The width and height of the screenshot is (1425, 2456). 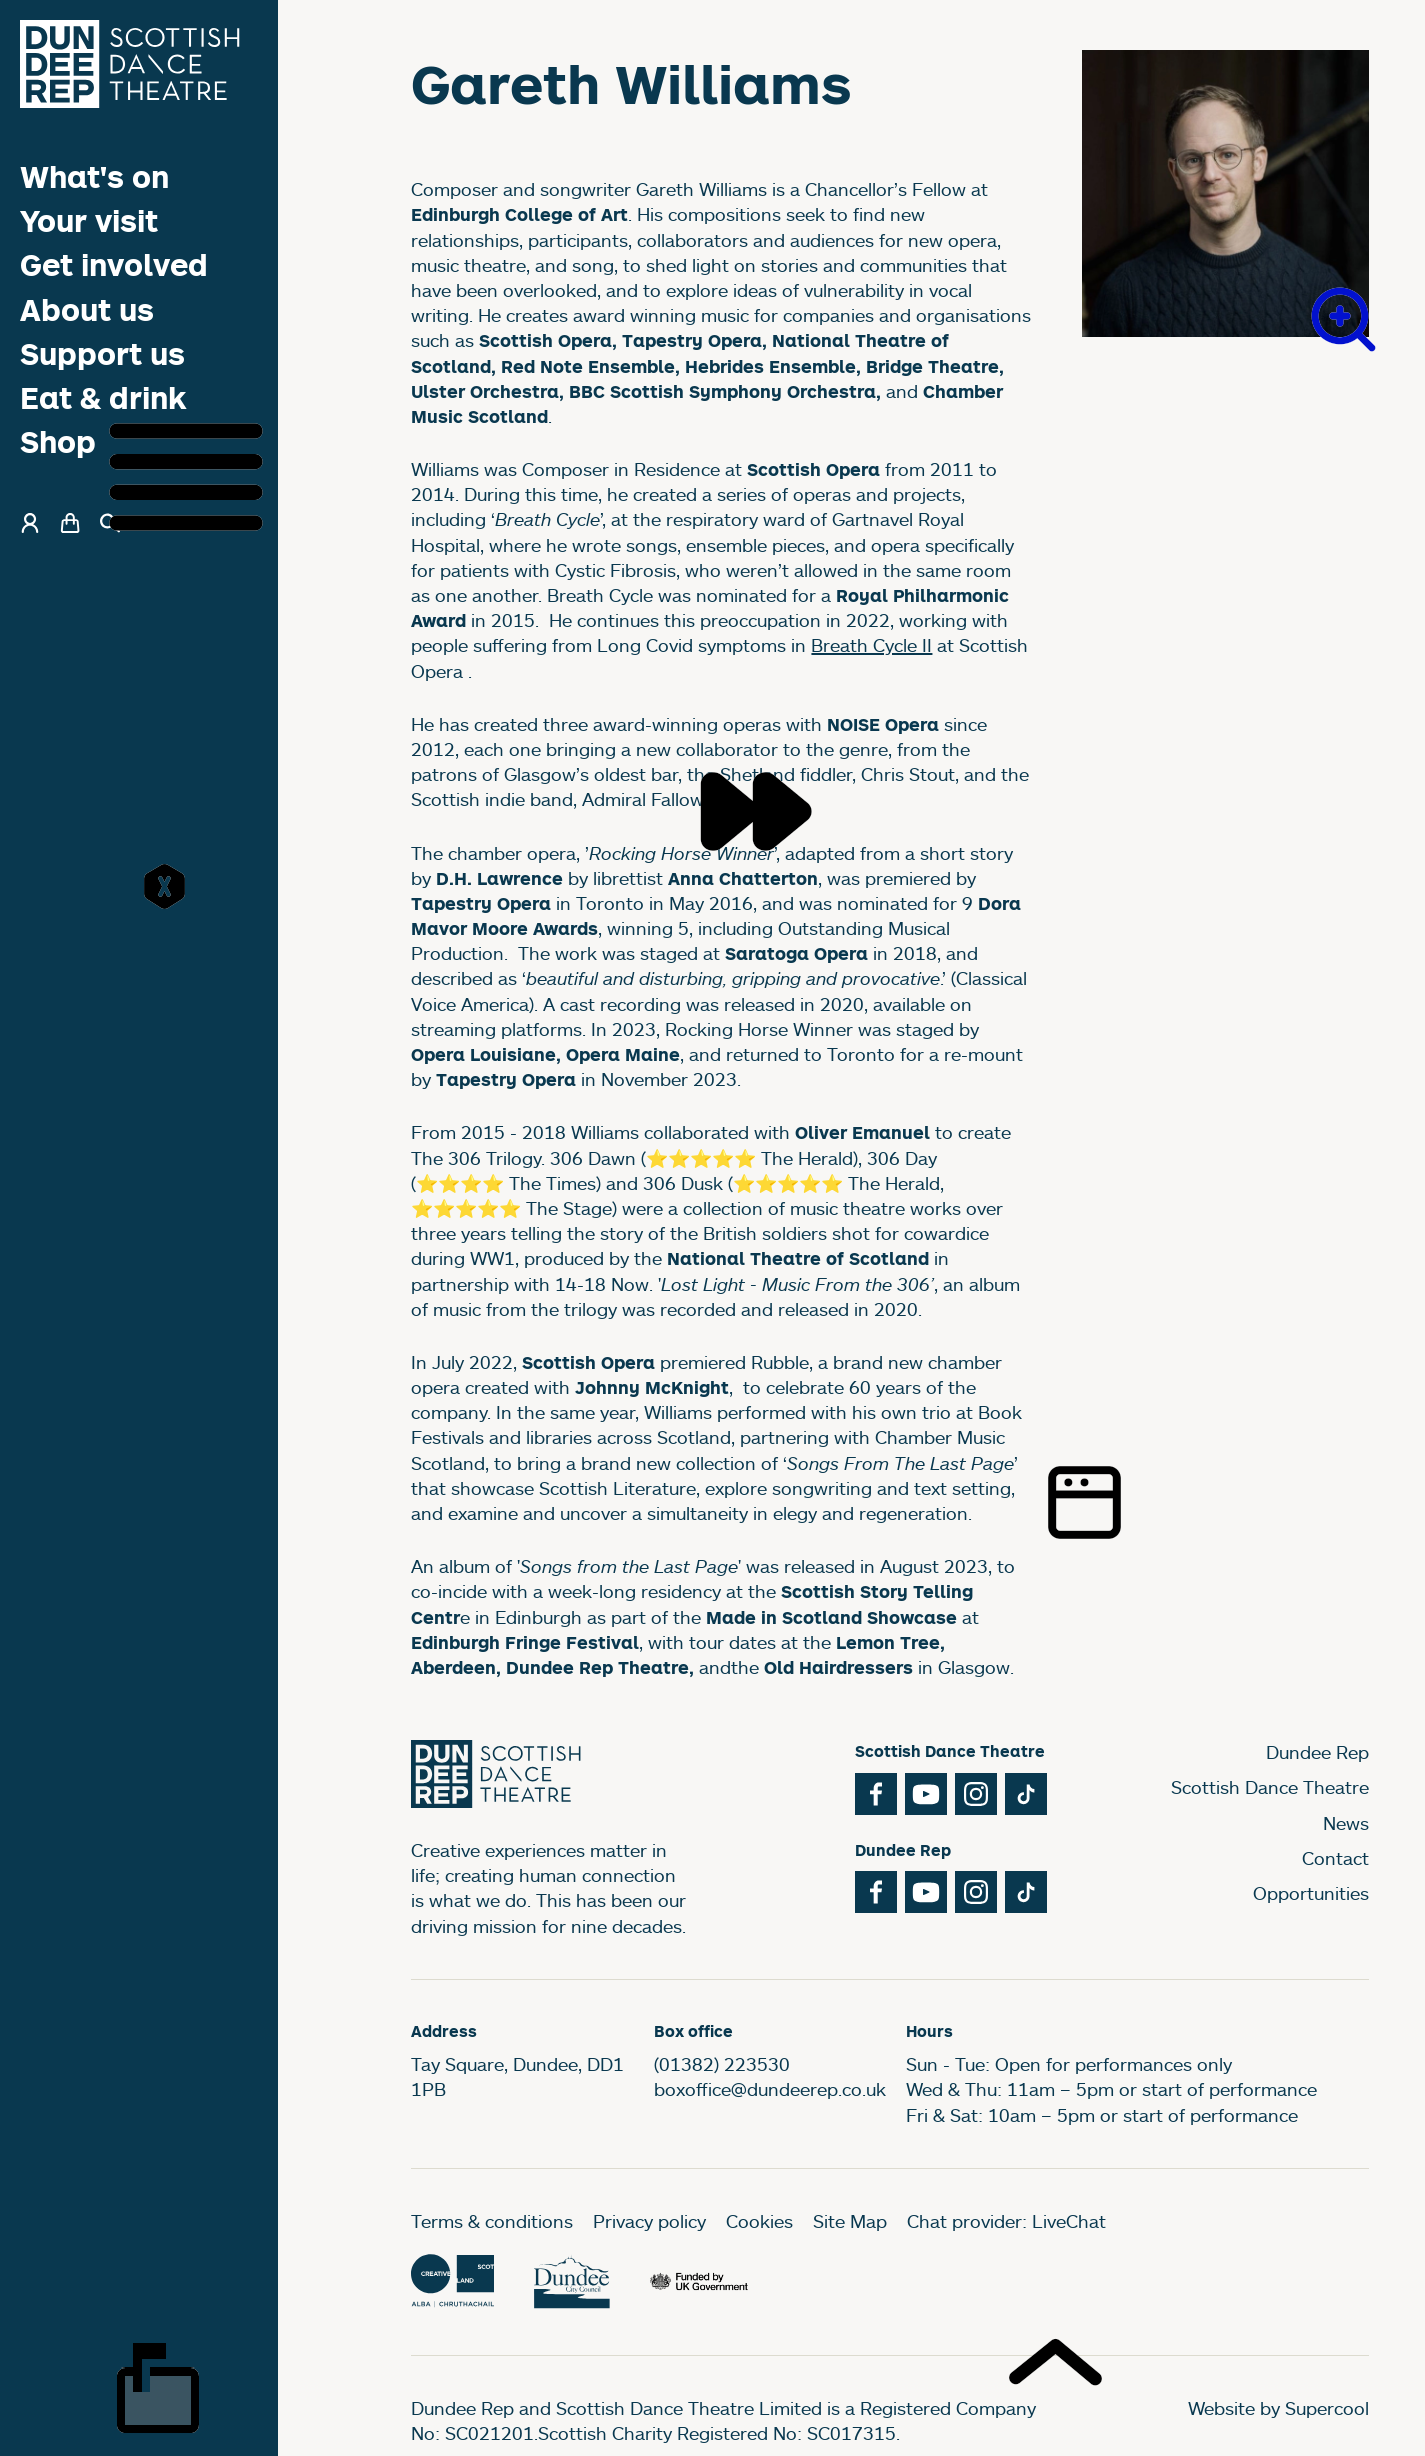 What do you see at coordinates (1343, 319) in the screenshot?
I see `zoom in on content` at bounding box center [1343, 319].